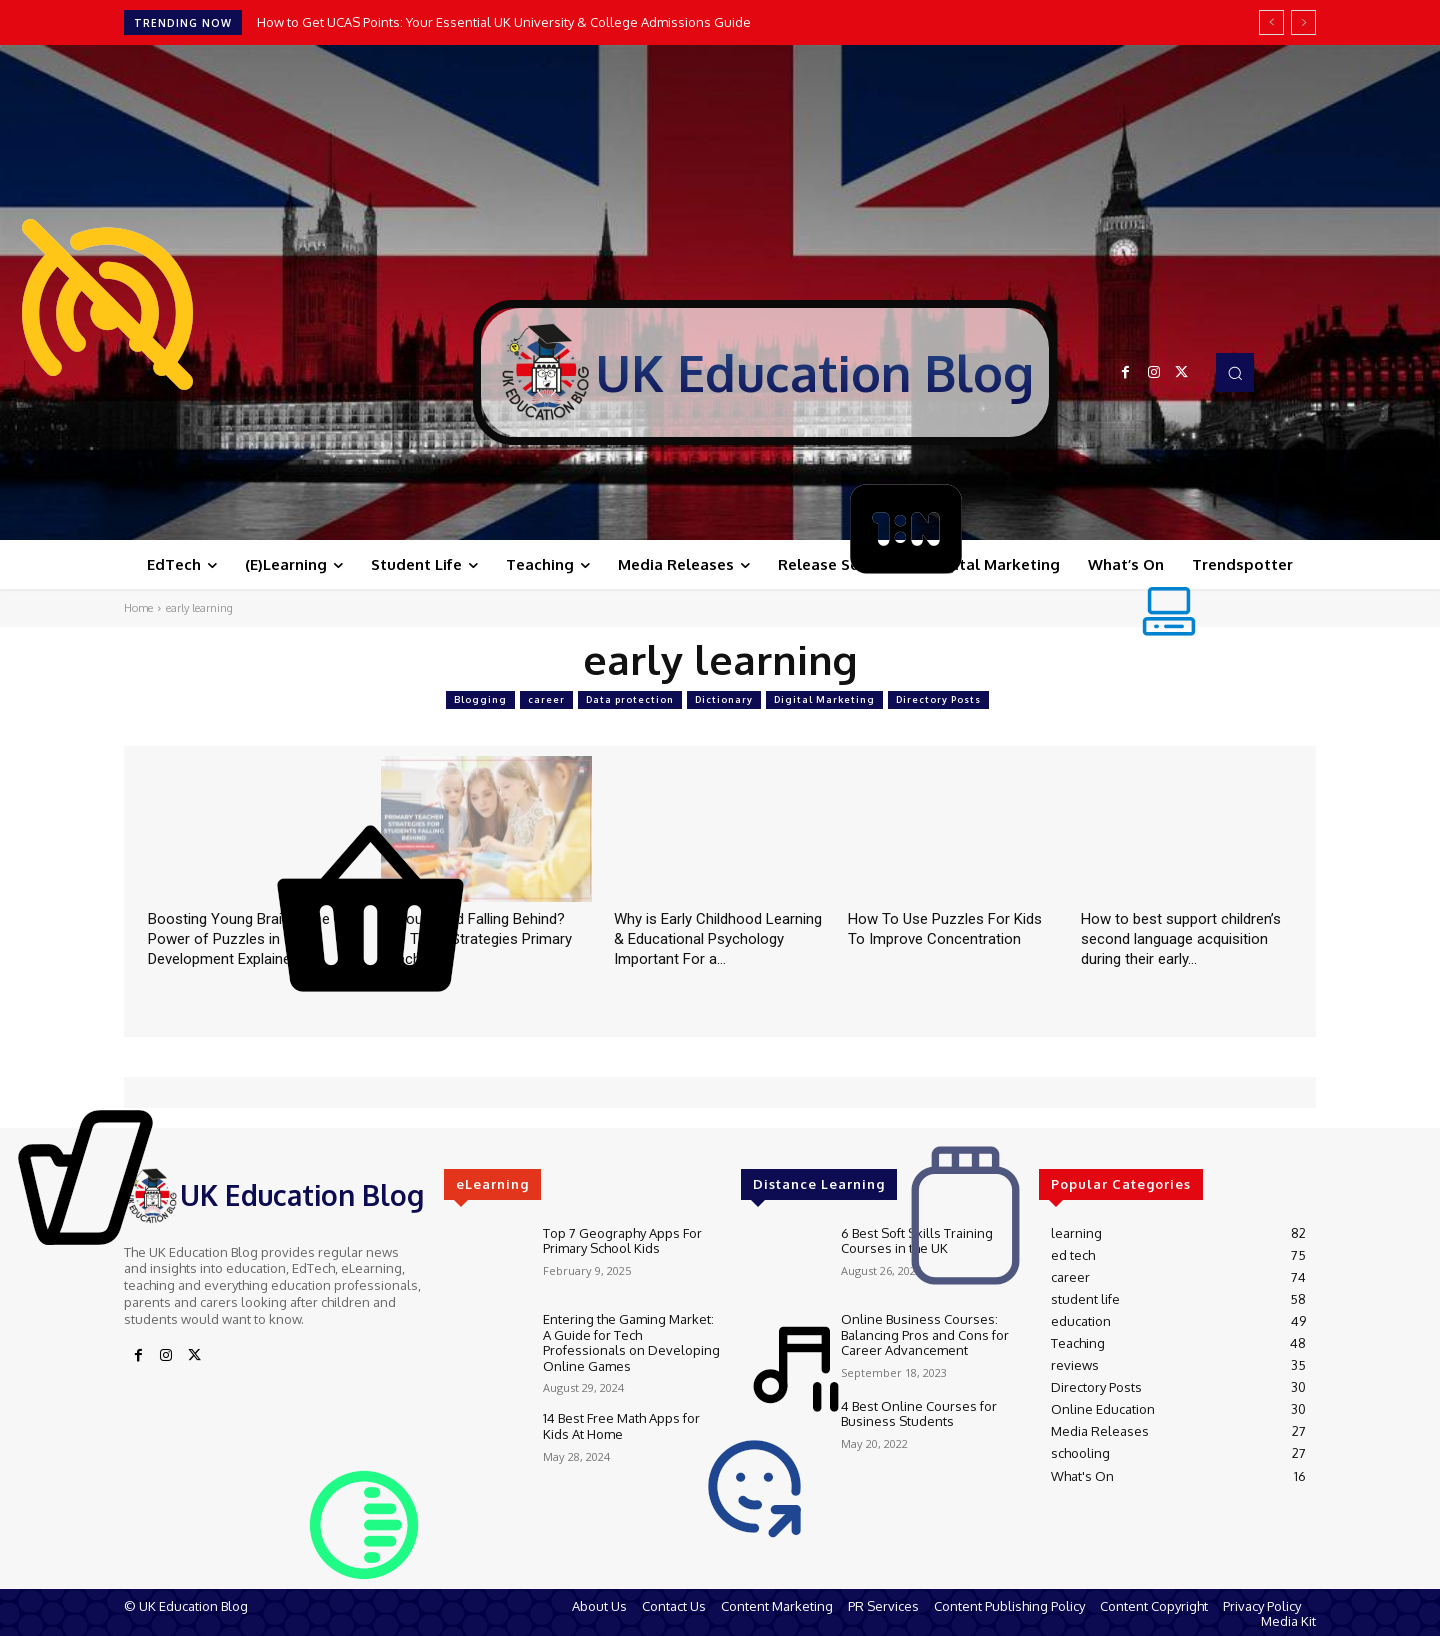  Describe the element at coordinates (370, 918) in the screenshot. I see `view your shopping basket` at that location.